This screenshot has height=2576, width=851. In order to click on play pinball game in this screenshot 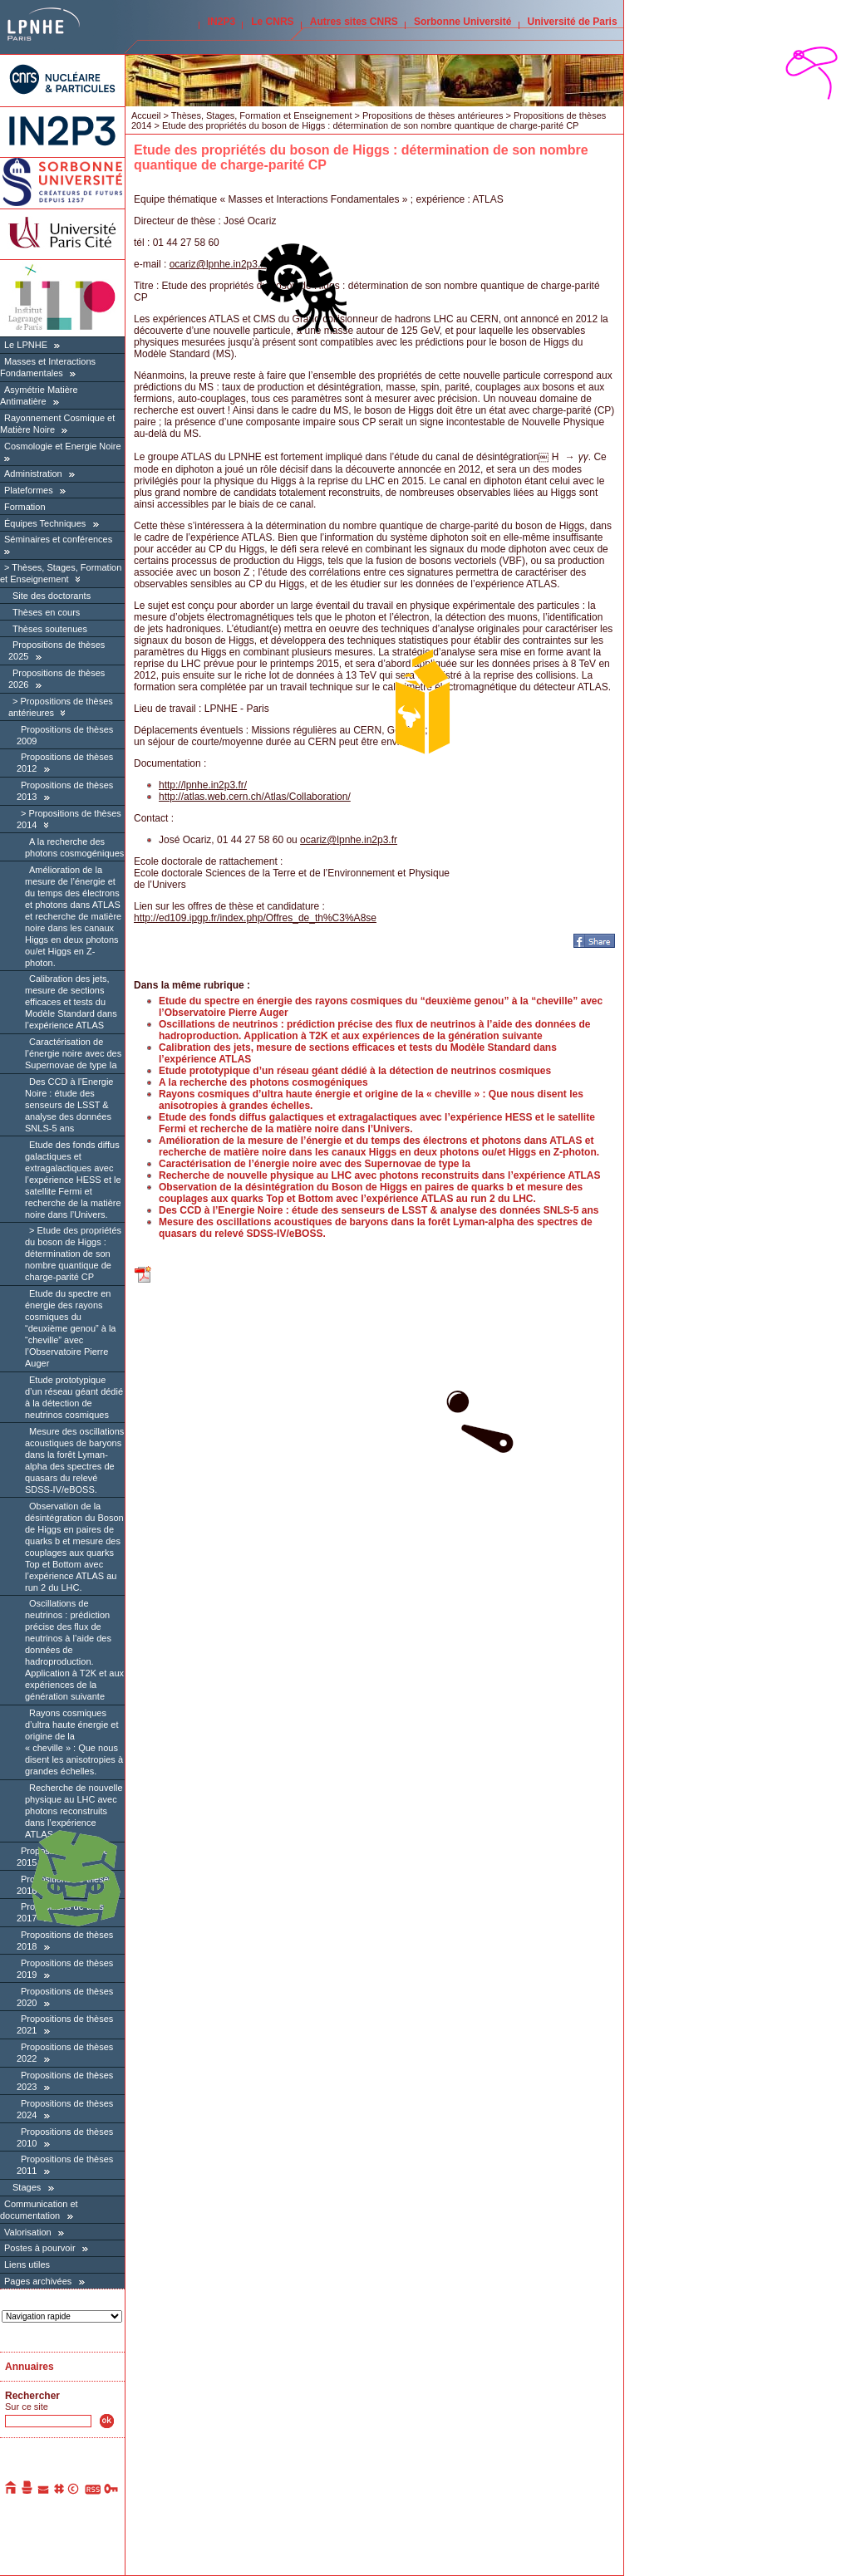, I will do `click(480, 1421)`.